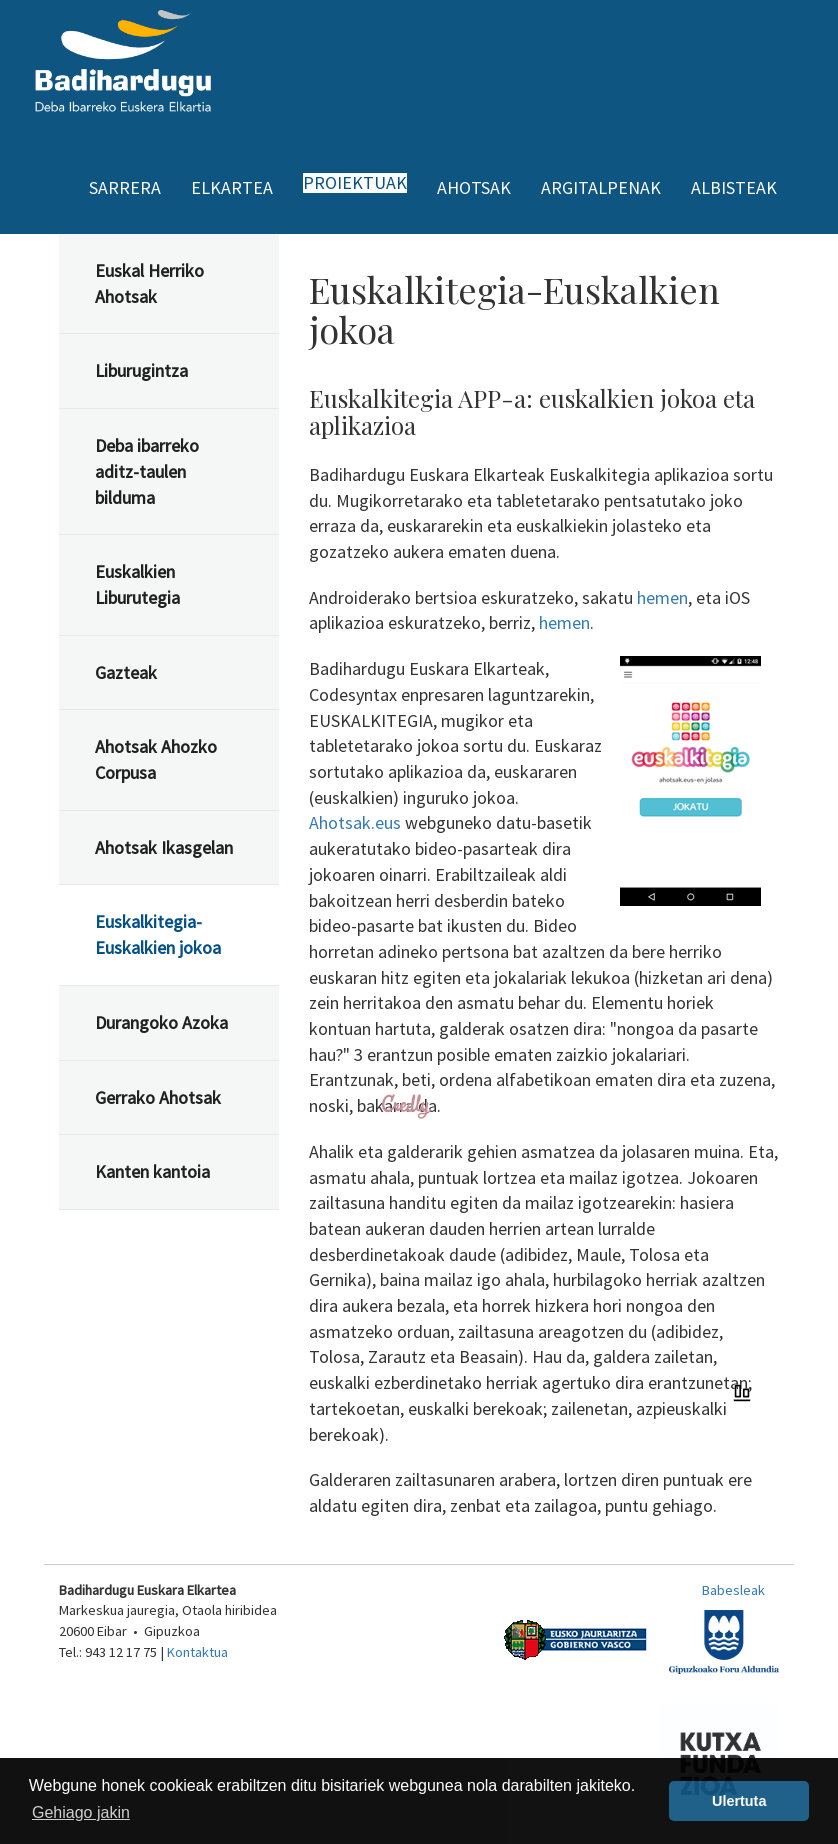  I want to click on visit credly profile or credentials, so click(406, 1106).